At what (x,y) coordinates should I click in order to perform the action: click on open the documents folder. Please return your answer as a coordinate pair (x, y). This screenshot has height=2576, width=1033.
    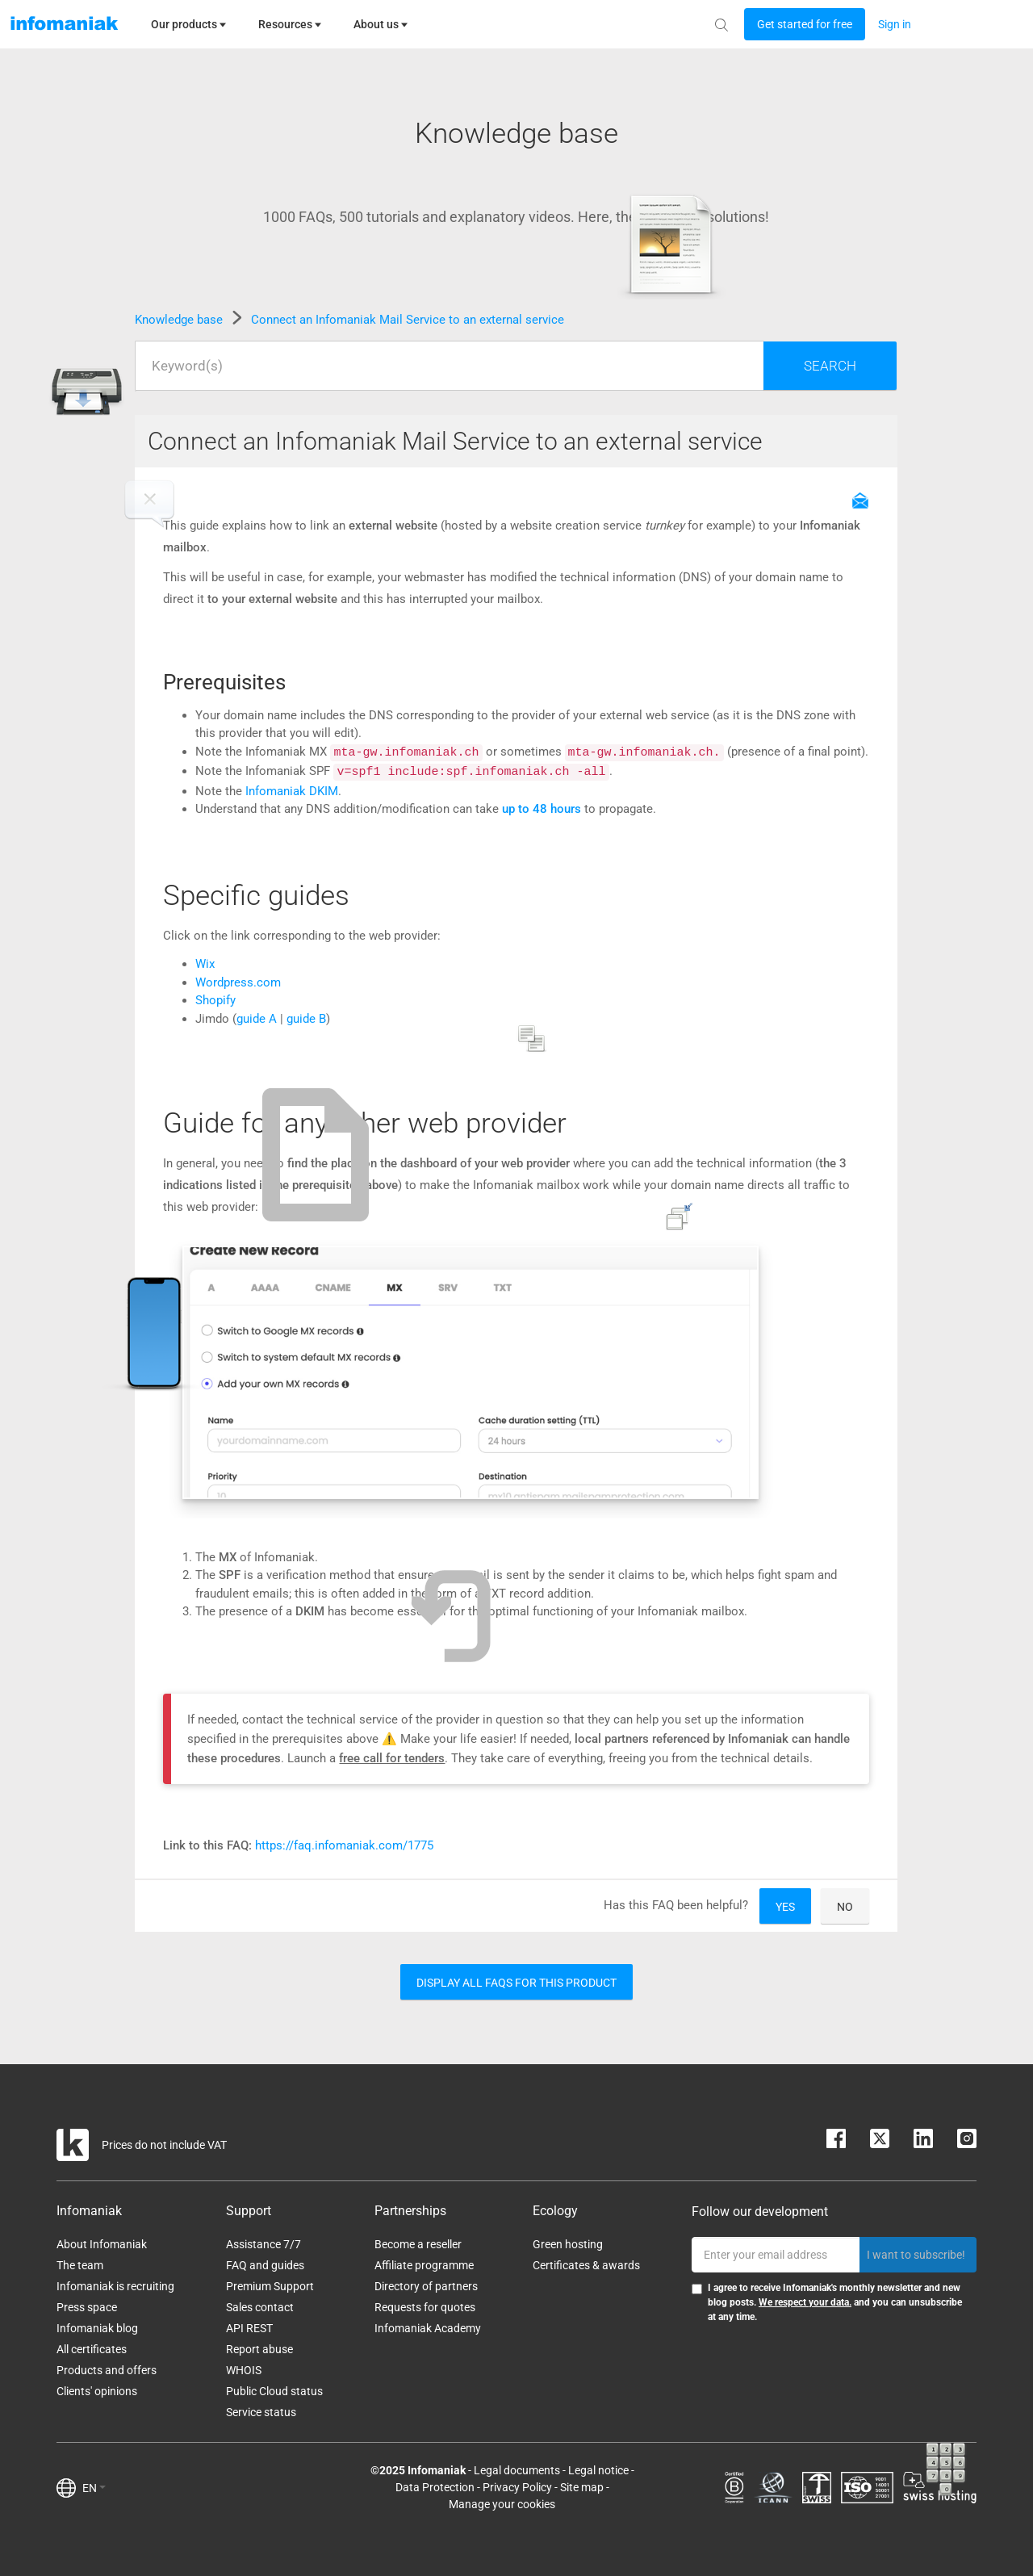
    Looking at the image, I should click on (316, 1150).